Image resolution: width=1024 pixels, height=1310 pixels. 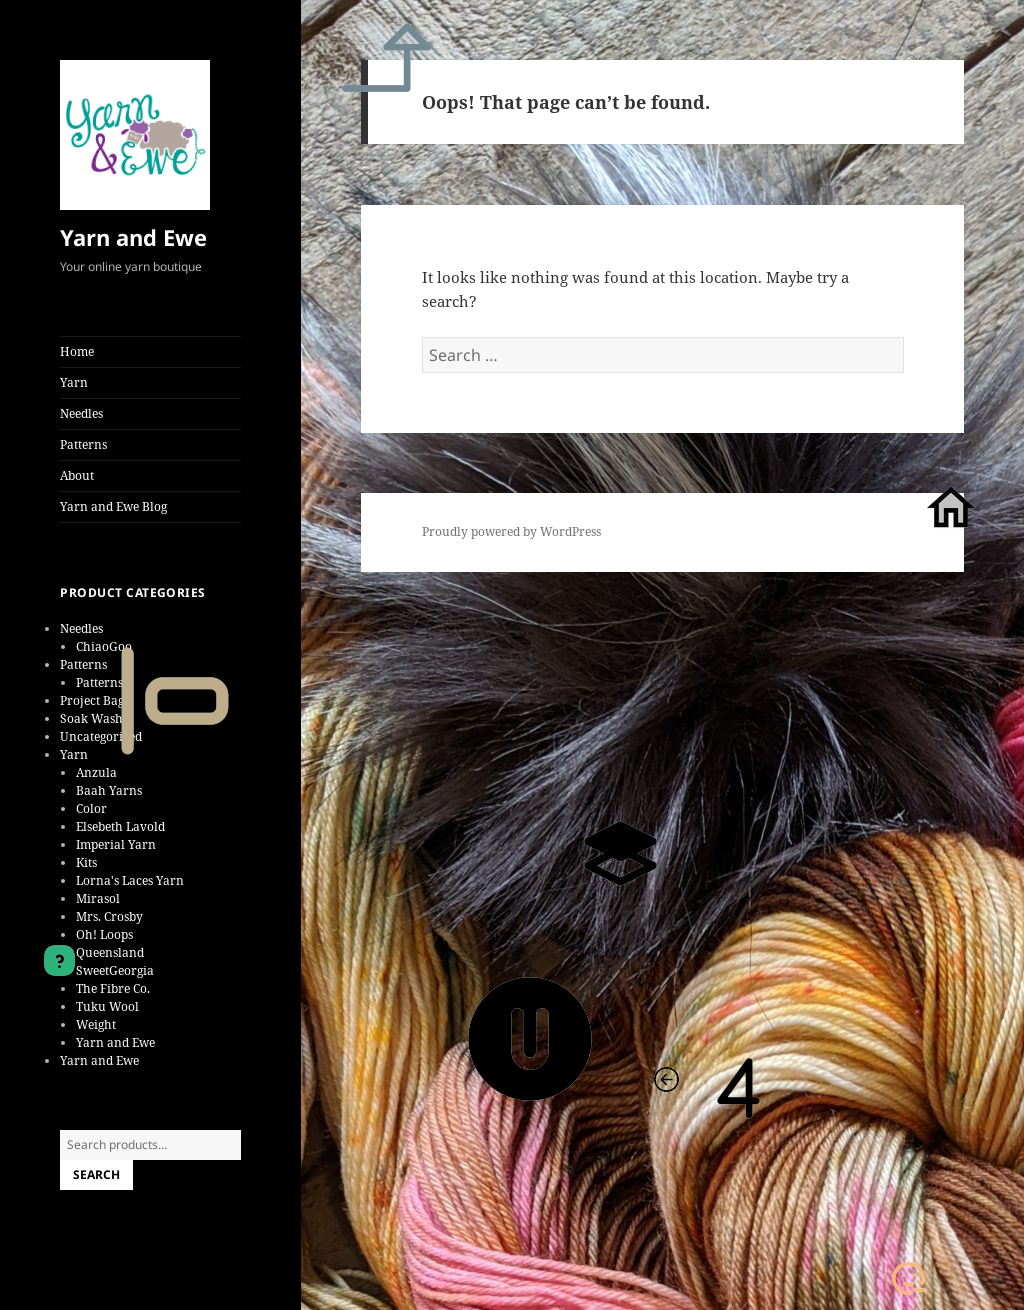 I want to click on indicates an unread item or status, so click(x=530, y=1039).